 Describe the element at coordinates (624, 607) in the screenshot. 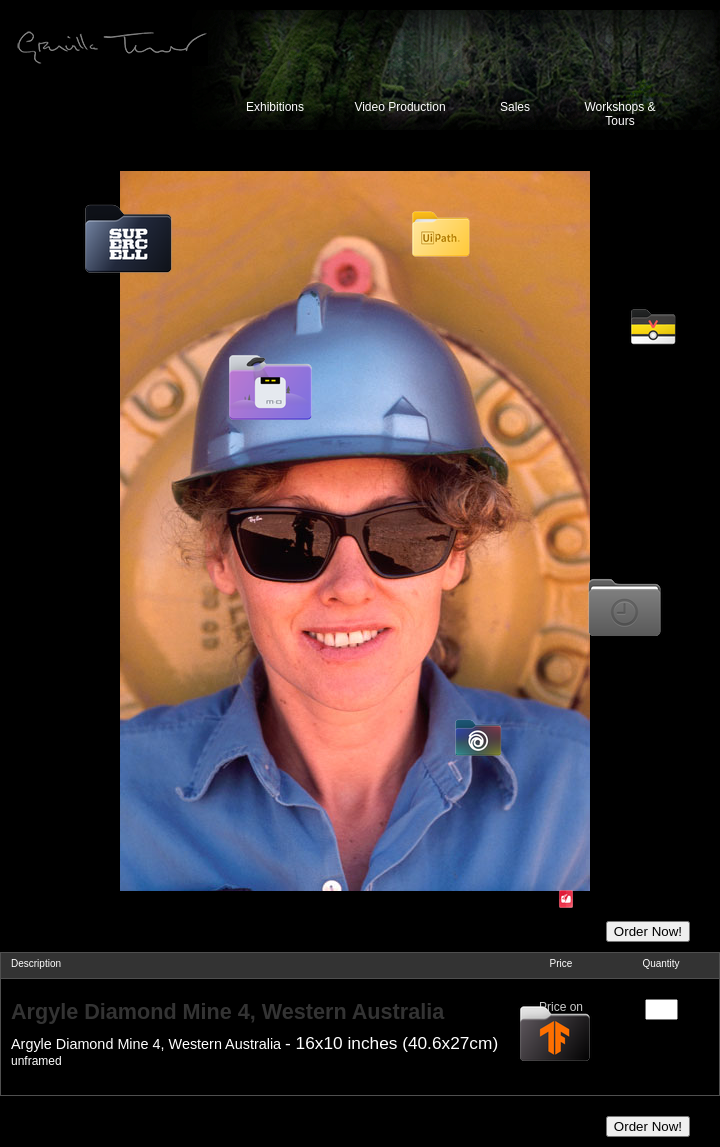

I see `access temporary files folder` at that location.